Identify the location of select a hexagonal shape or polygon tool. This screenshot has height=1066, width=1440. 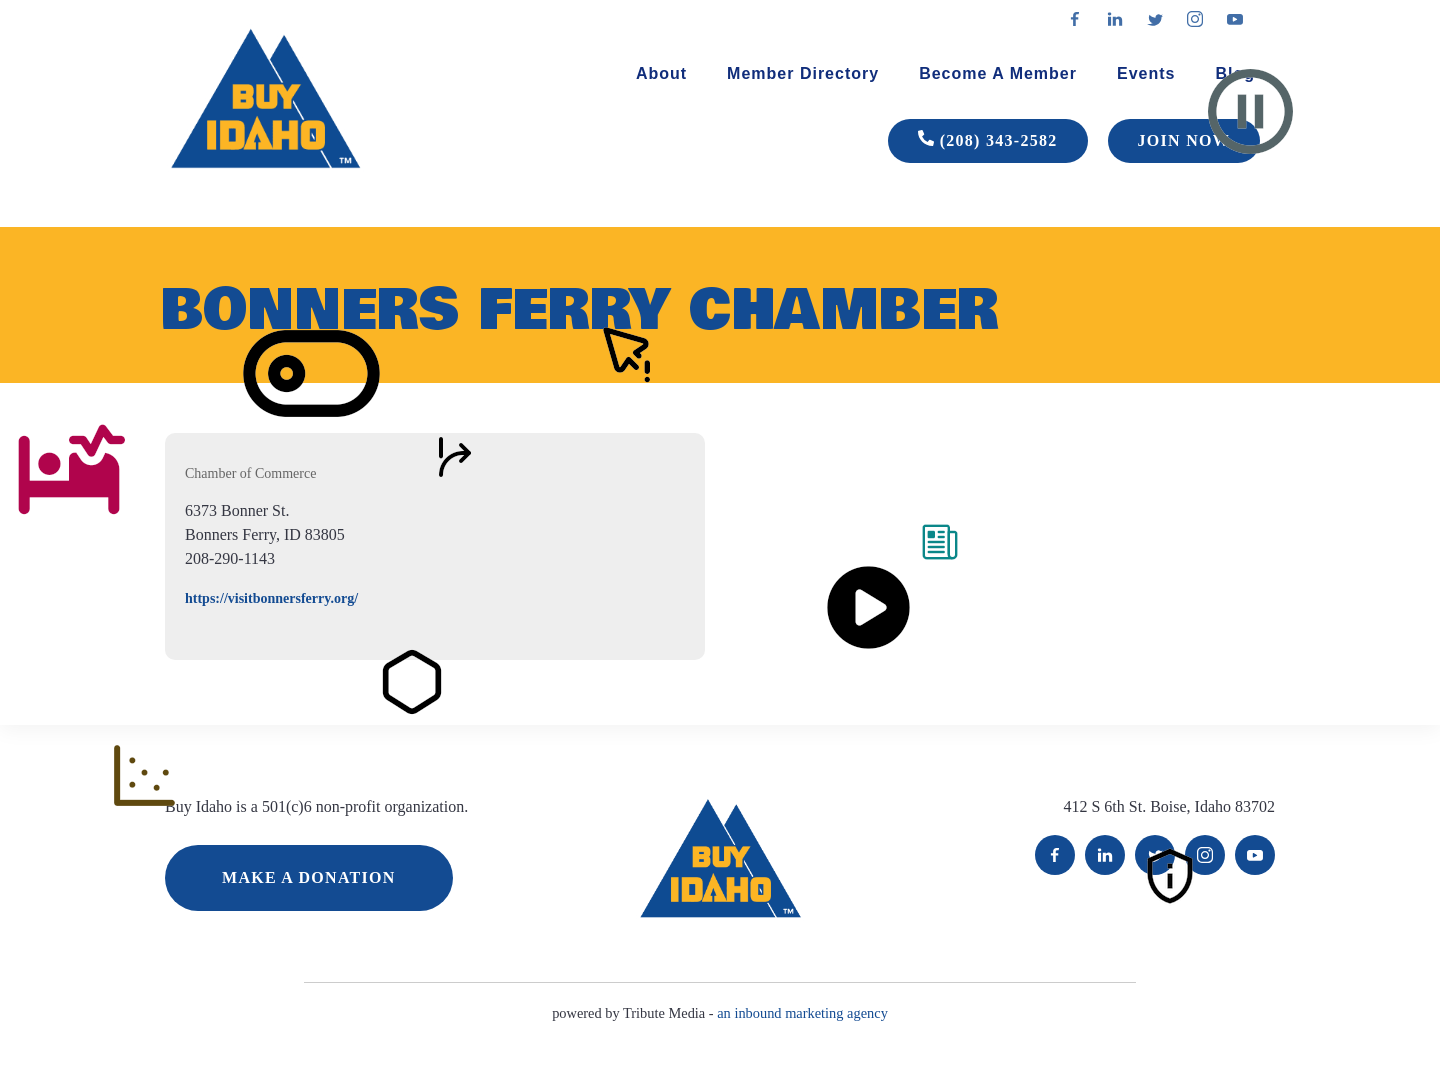
(412, 682).